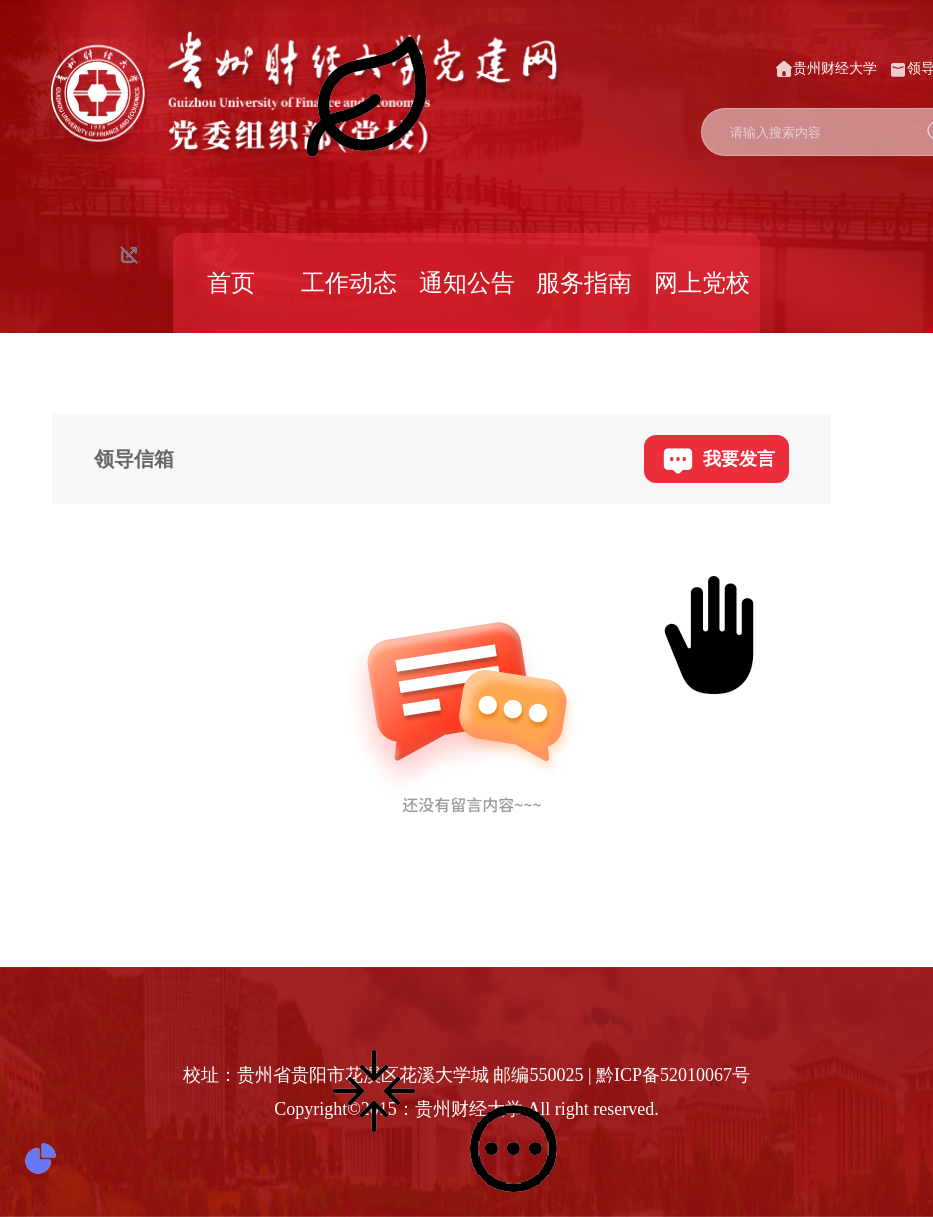 The height and width of the screenshot is (1217, 933). I want to click on external link disabled or unavailable, so click(129, 255).